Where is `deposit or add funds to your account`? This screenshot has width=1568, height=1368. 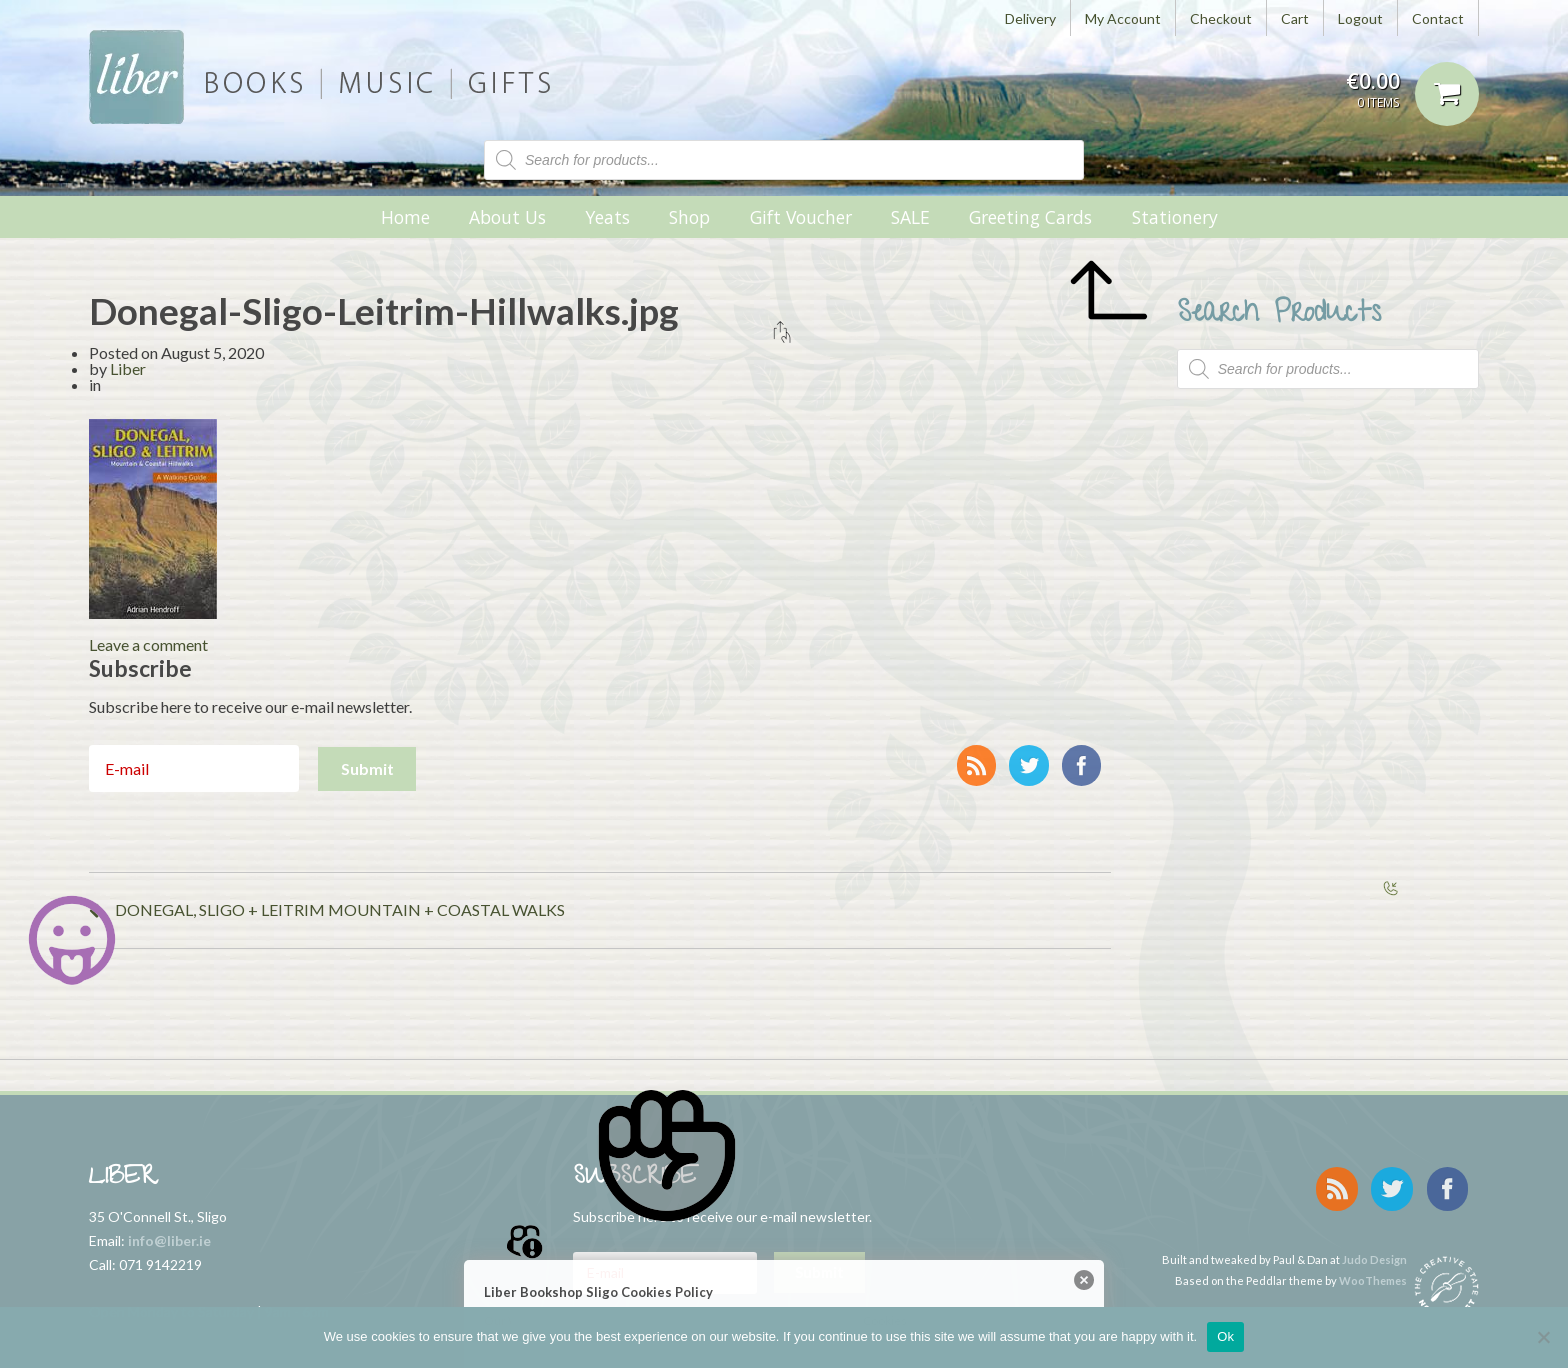 deposit or add funds to your account is located at coordinates (781, 332).